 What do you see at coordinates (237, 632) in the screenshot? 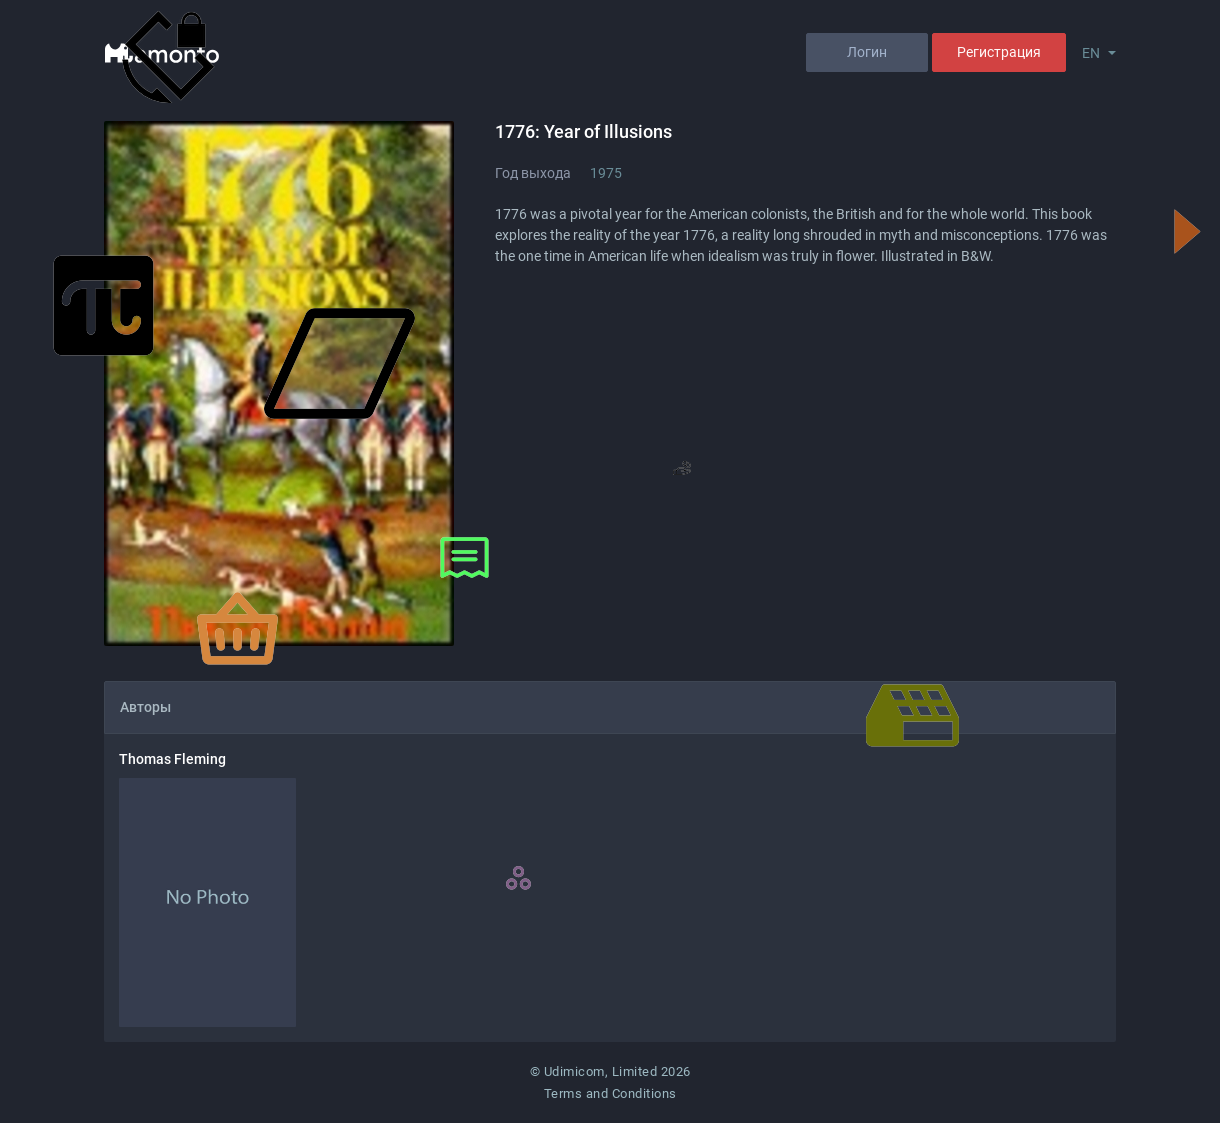
I see `view your shopping basket` at bounding box center [237, 632].